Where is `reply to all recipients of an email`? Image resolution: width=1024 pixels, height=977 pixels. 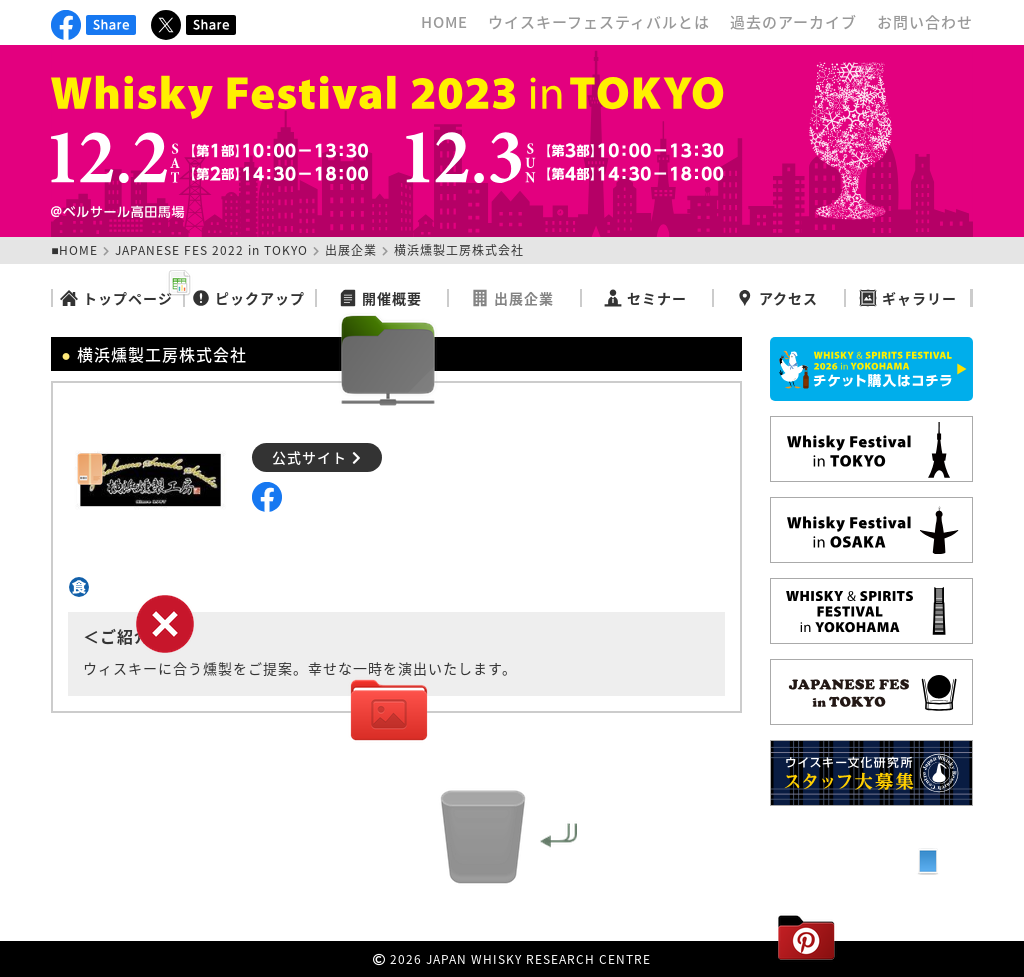 reply to all recipients of an email is located at coordinates (558, 833).